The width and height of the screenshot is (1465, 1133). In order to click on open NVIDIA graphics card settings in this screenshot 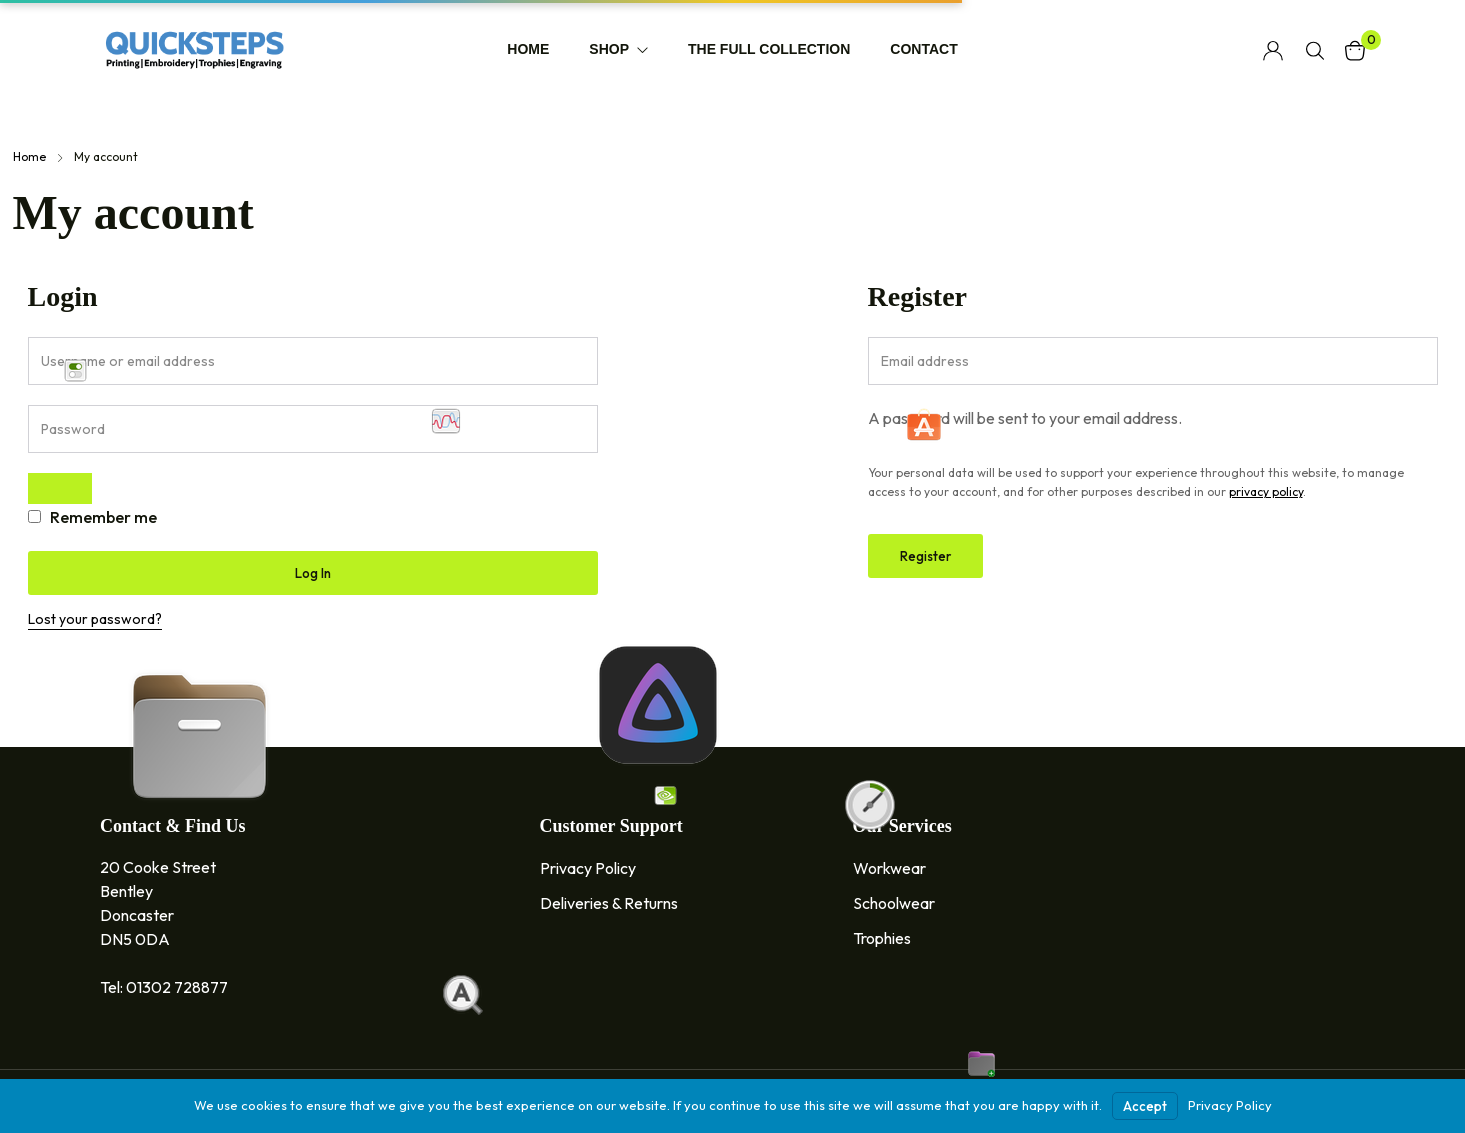, I will do `click(665, 795)`.